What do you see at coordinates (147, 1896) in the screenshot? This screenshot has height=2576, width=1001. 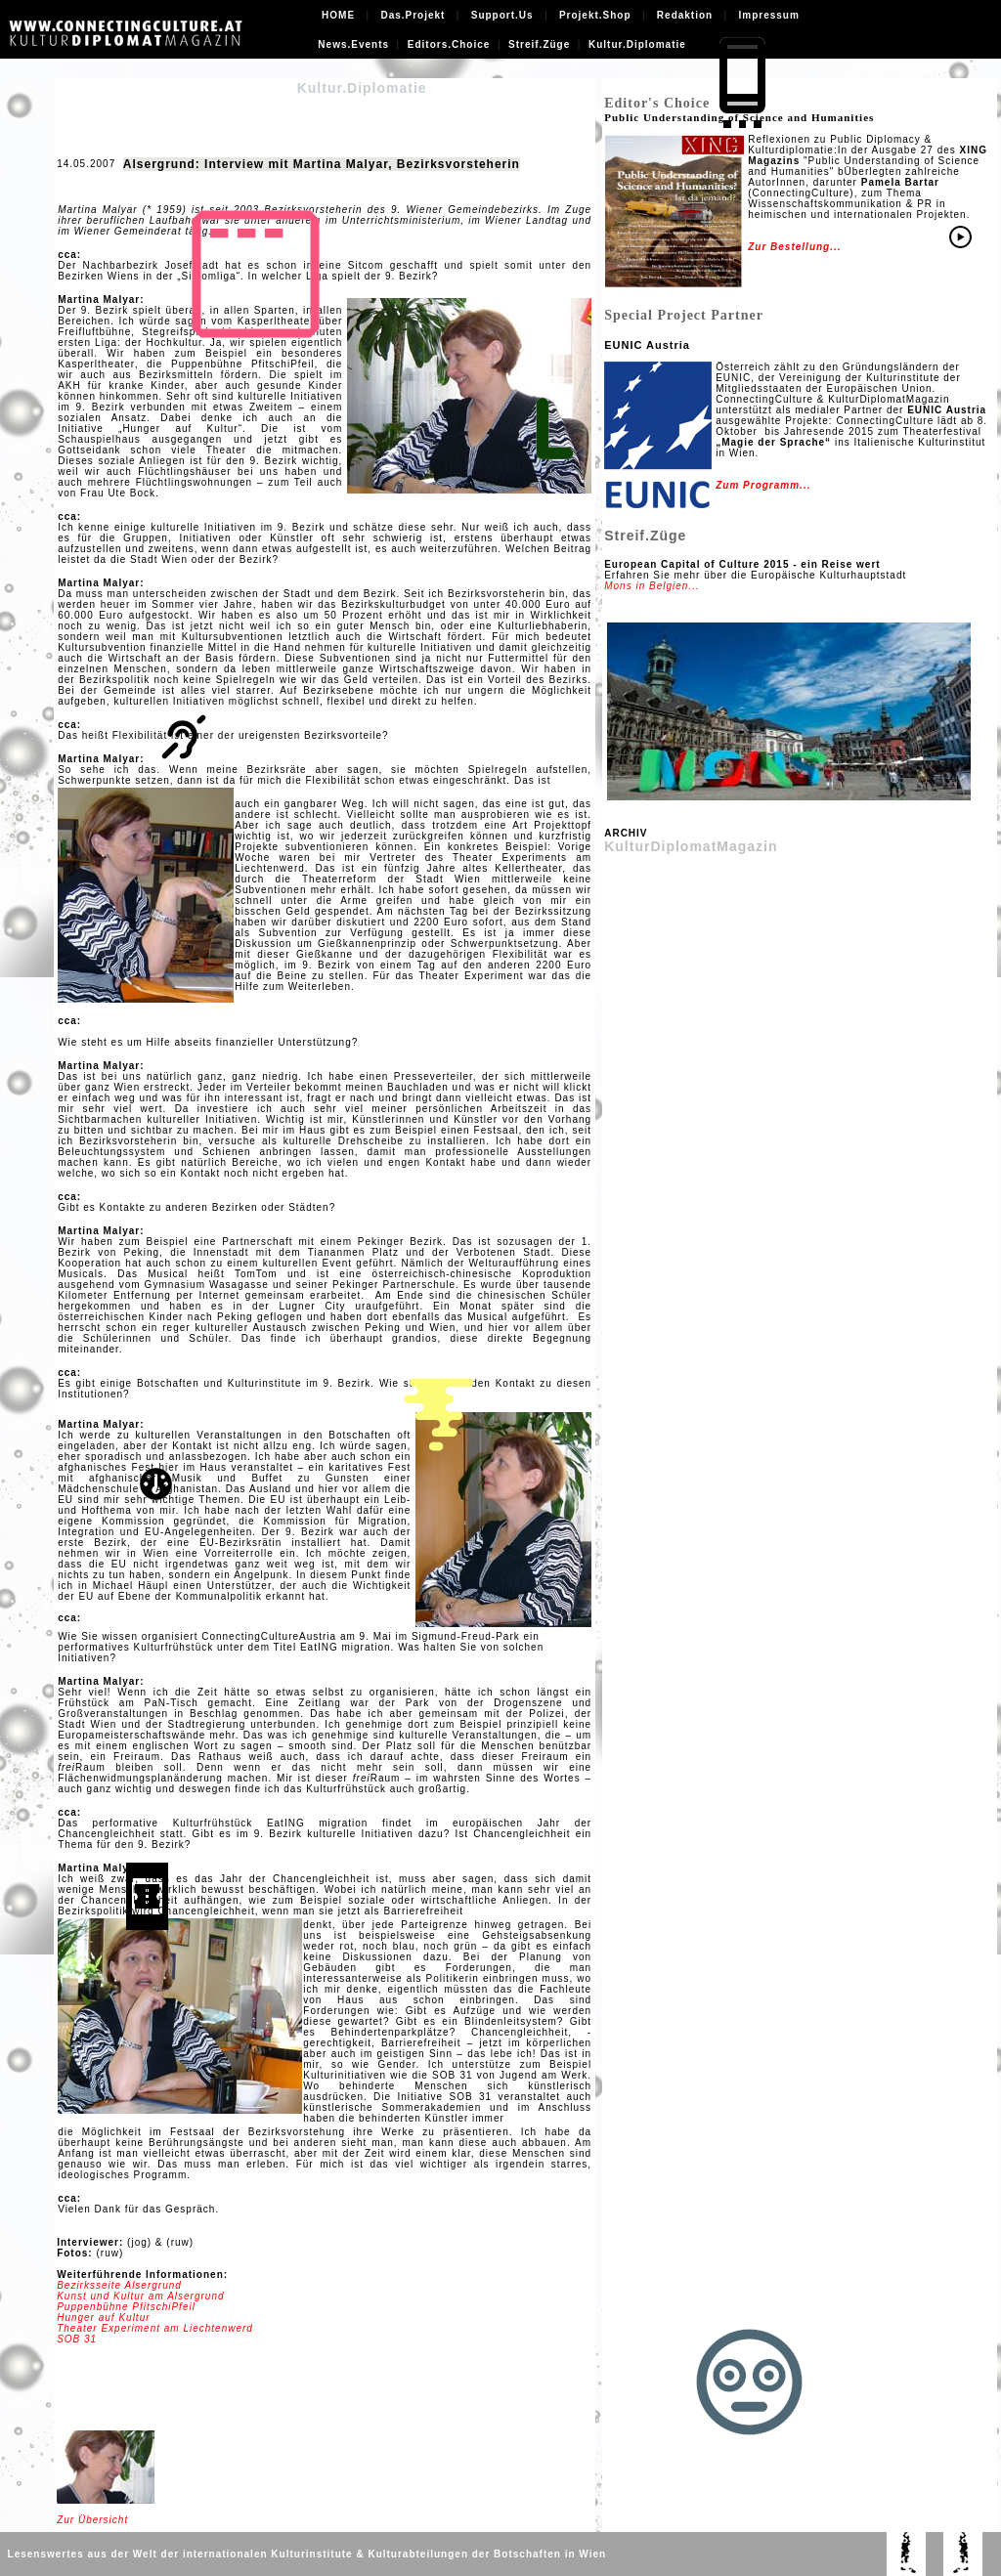 I see `book an appointment or reservation online` at bounding box center [147, 1896].